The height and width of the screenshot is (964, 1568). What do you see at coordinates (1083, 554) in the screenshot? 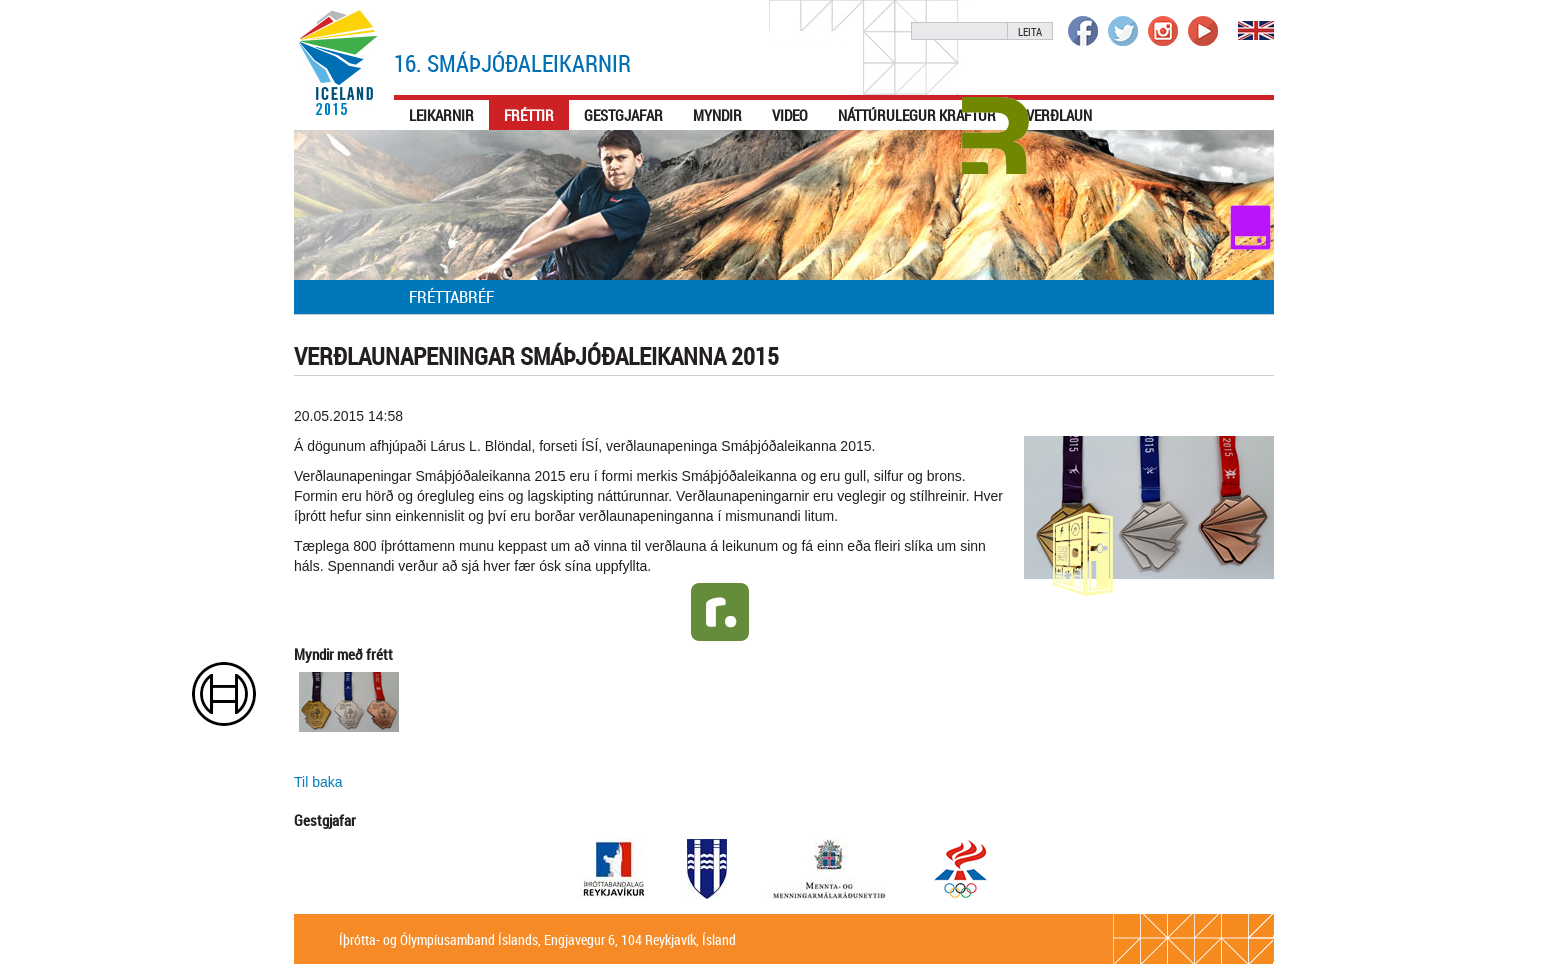
I see `visit PCGamingWiki website` at bounding box center [1083, 554].